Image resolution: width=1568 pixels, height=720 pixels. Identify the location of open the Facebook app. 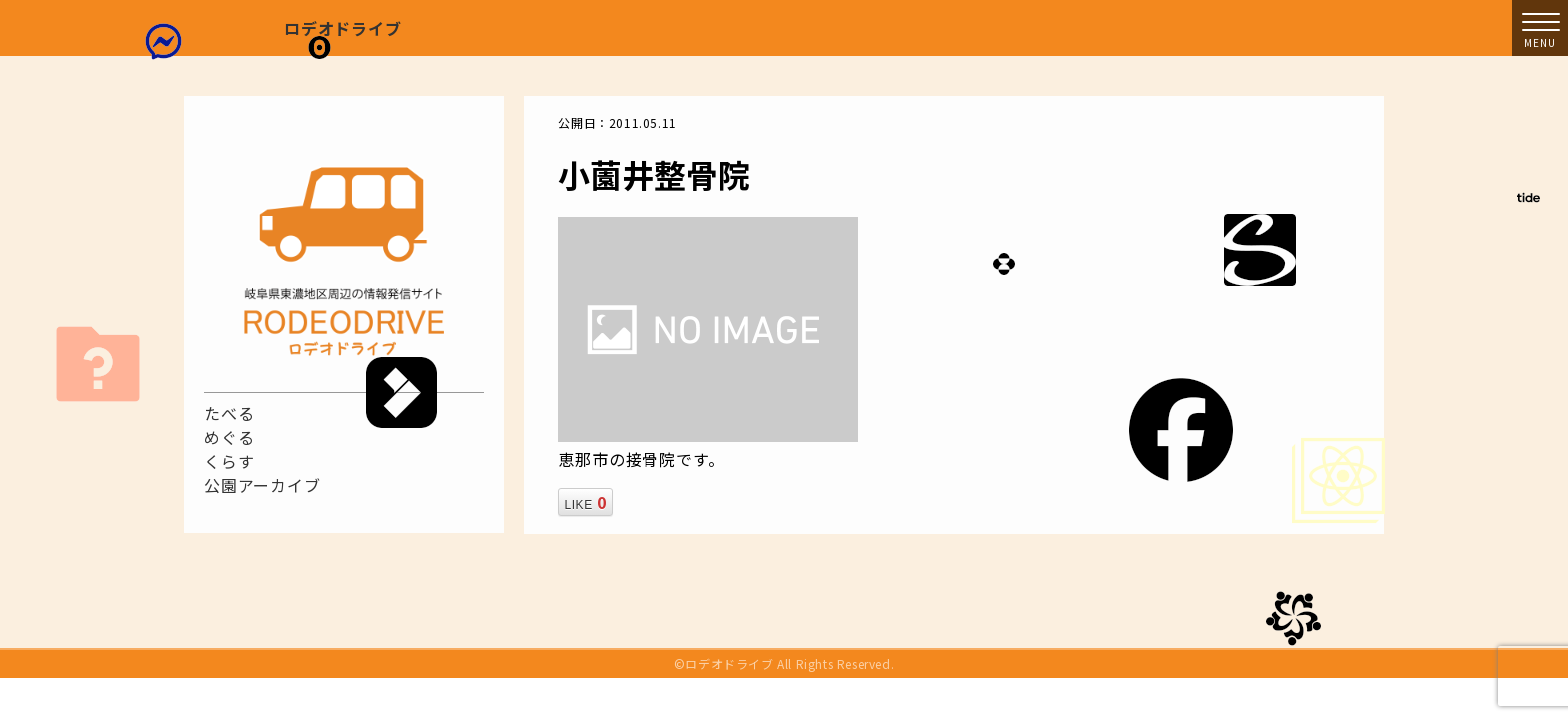
(1181, 430).